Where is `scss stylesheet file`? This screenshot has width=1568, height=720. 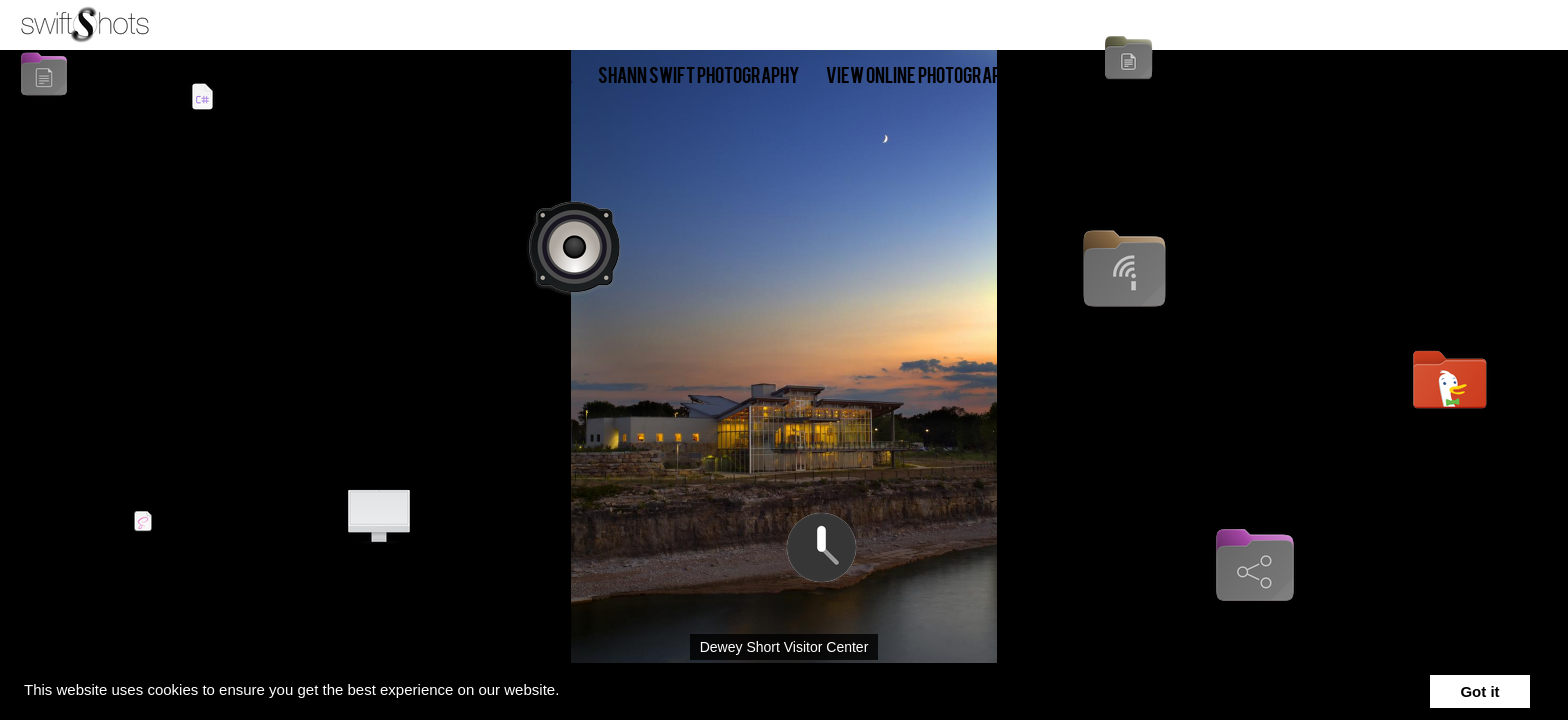 scss stylesheet file is located at coordinates (143, 521).